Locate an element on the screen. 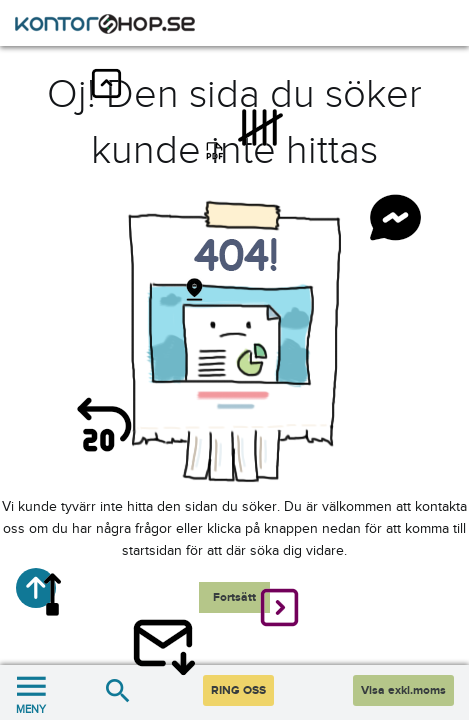 This screenshot has width=469, height=720. indicates a count of five items is located at coordinates (260, 127).